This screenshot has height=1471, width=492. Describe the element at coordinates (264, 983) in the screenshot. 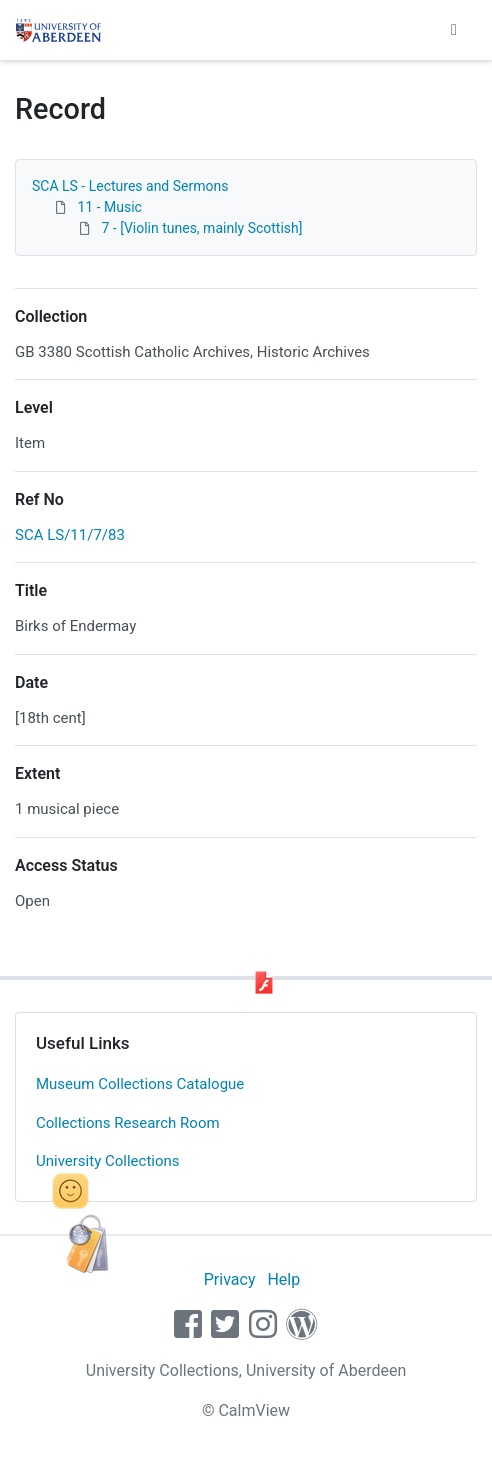

I see `flash video file type indicator` at that location.